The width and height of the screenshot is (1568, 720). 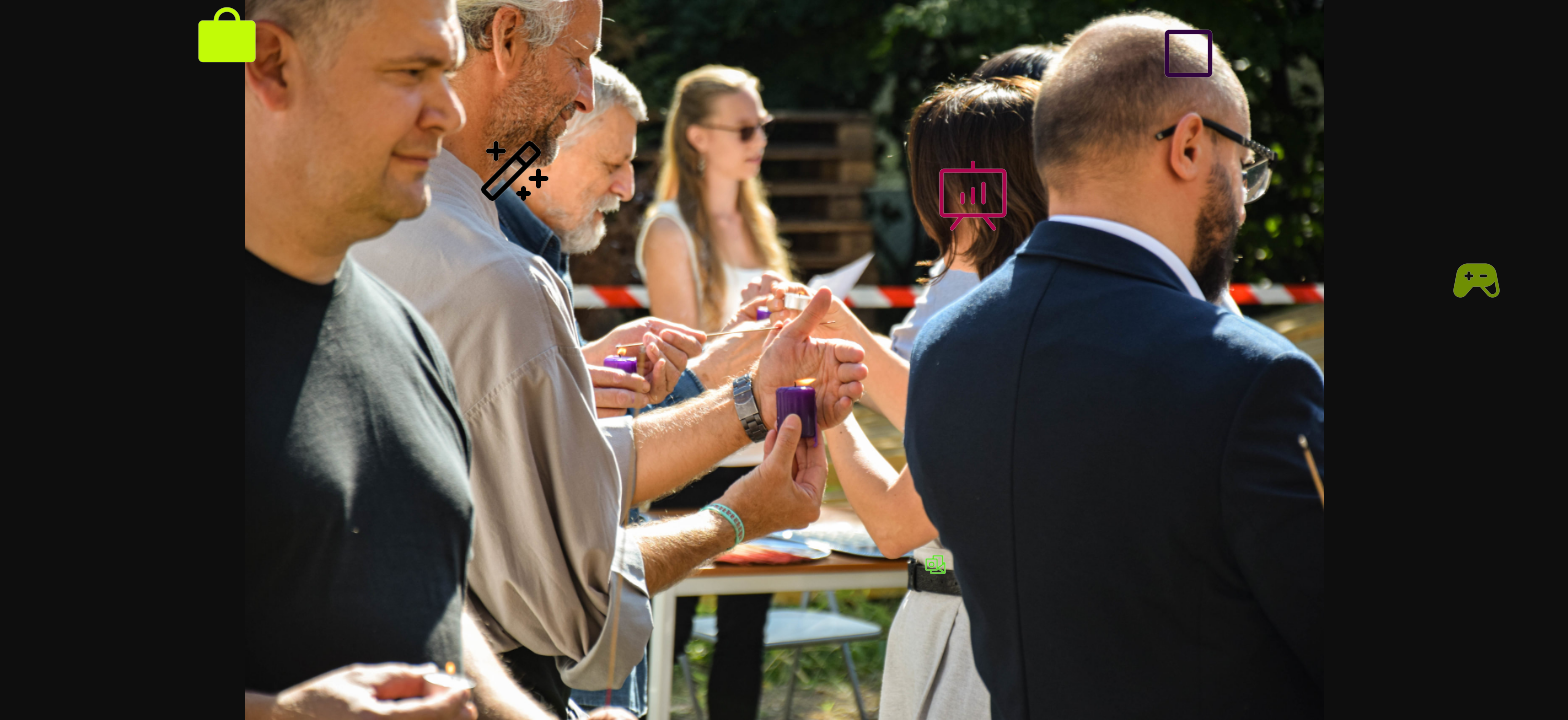 What do you see at coordinates (935, 564) in the screenshot?
I see `open Microsoft Outlook email` at bounding box center [935, 564].